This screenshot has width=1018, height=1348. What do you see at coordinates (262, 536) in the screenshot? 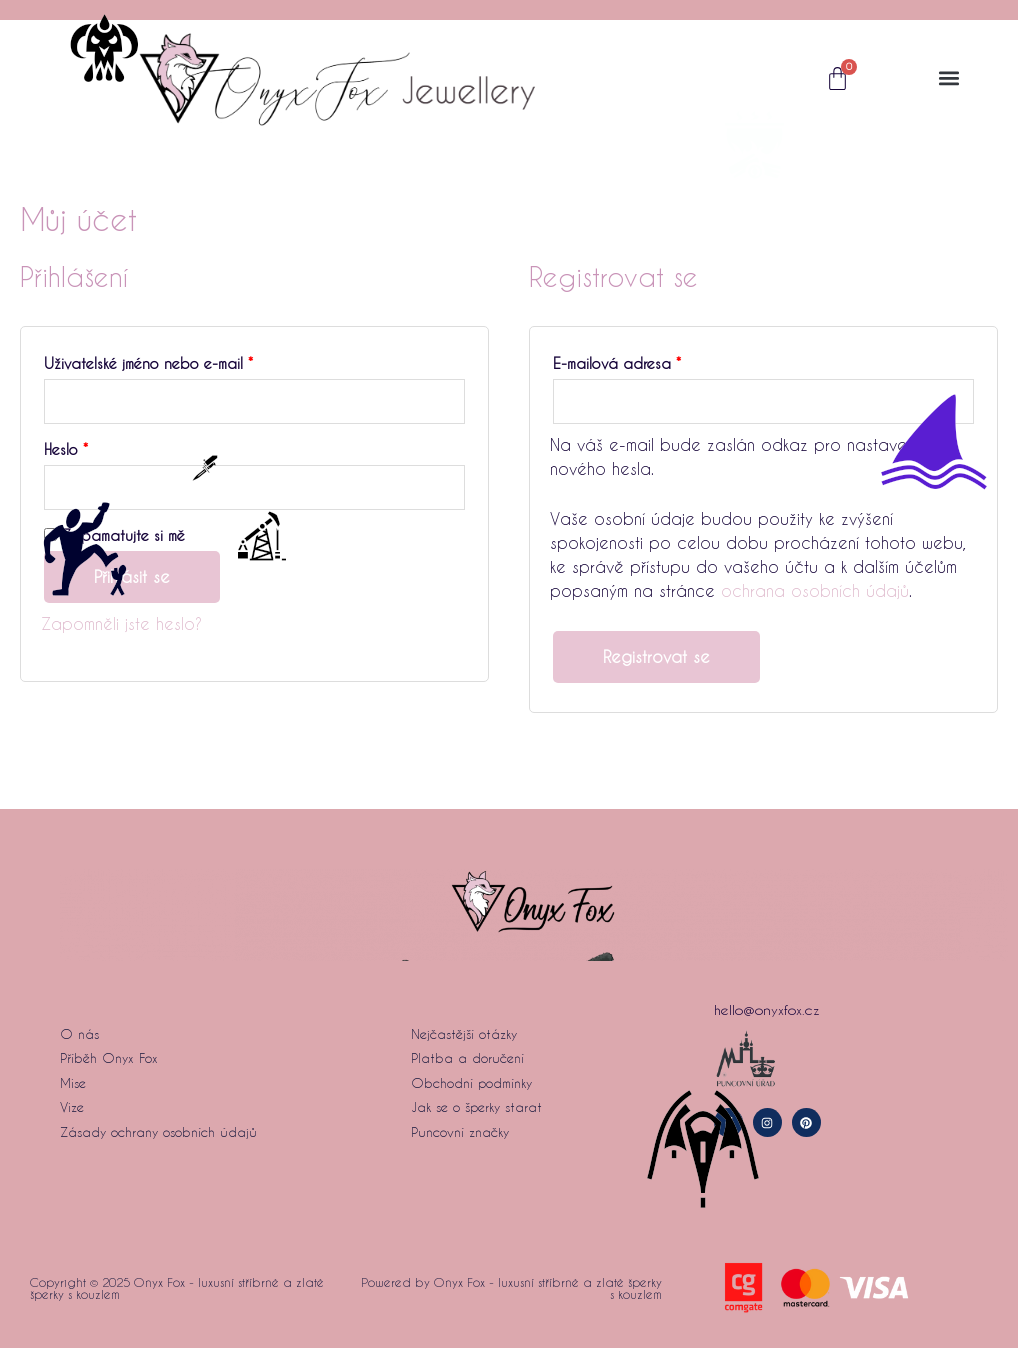
I see `access oil production or extraction features` at bounding box center [262, 536].